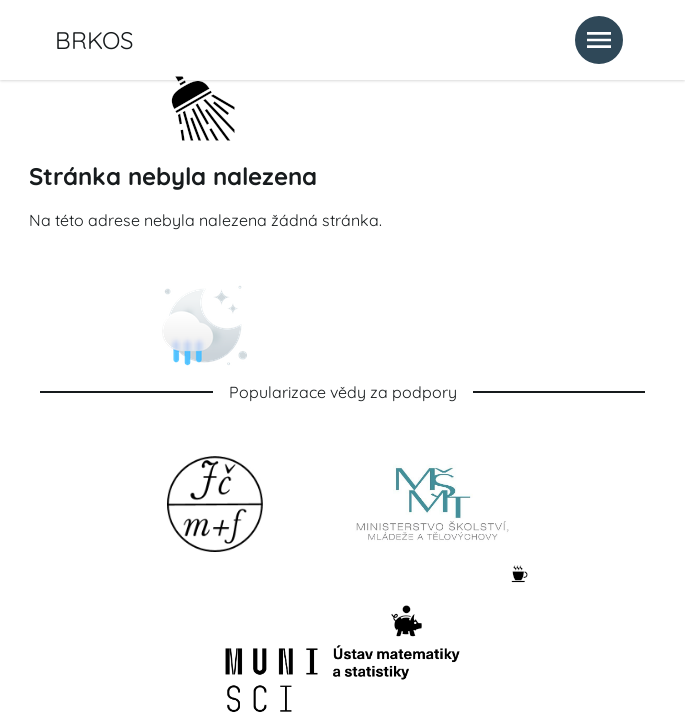 The image size is (685, 720). What do you see at coordinates (204, 325) in the screenshot?
I see `indicates nighttime rain or showers in weather forecast` at bounding box center [204, 325].